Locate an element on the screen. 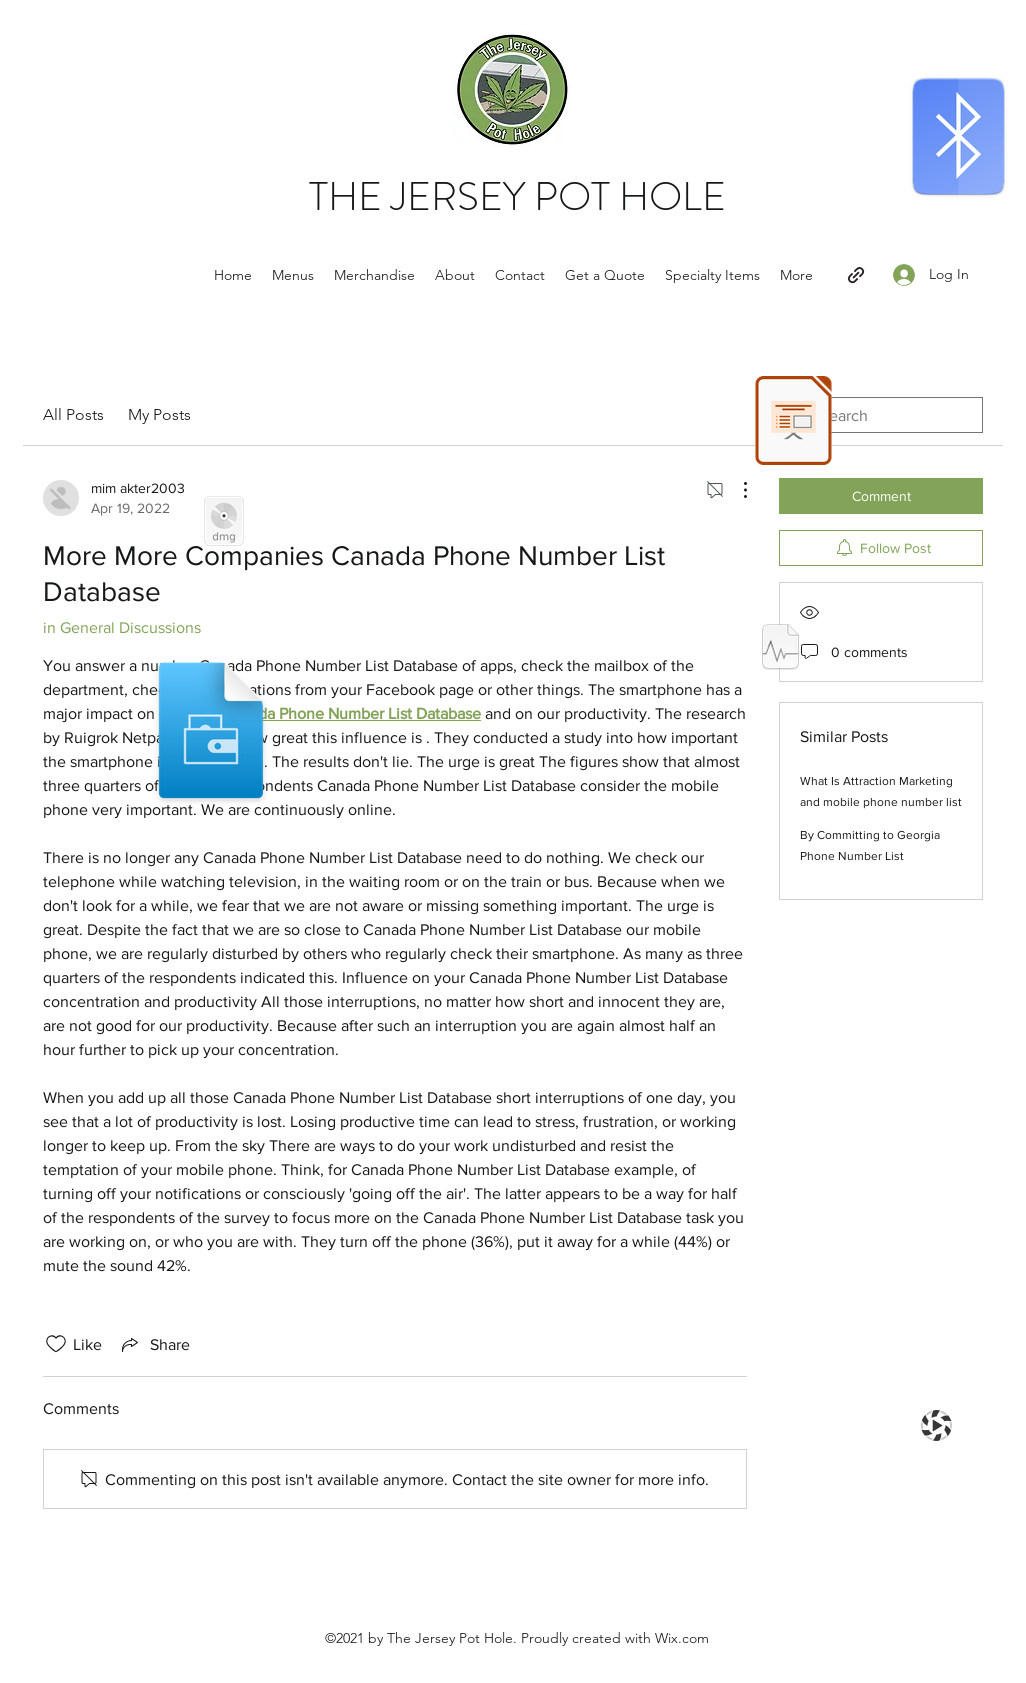 This screenshot has height=1683, width=1026. access bluetooth settings is located at coordinates (958, 136).